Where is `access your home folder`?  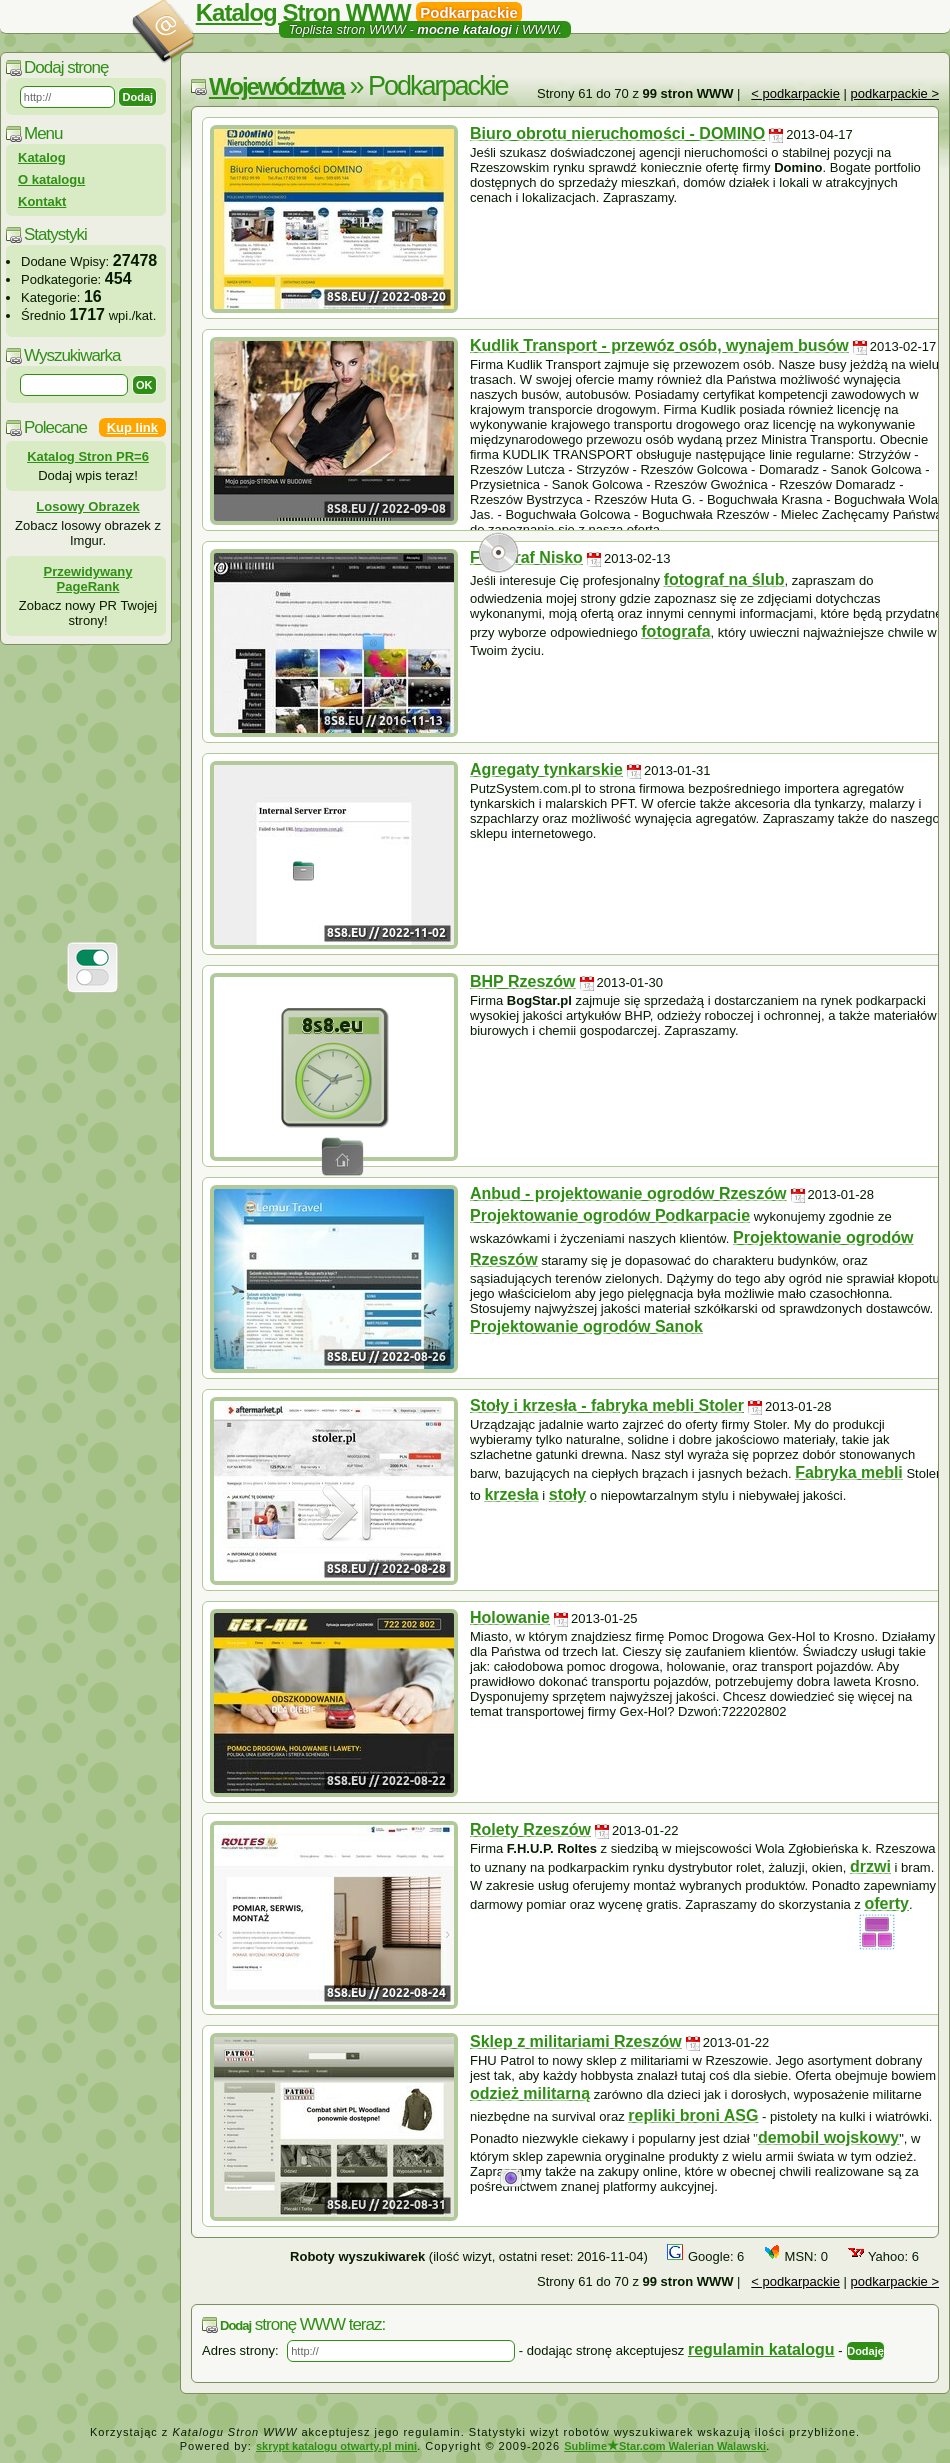 access your home folder is located at coordinates (342, 1156).